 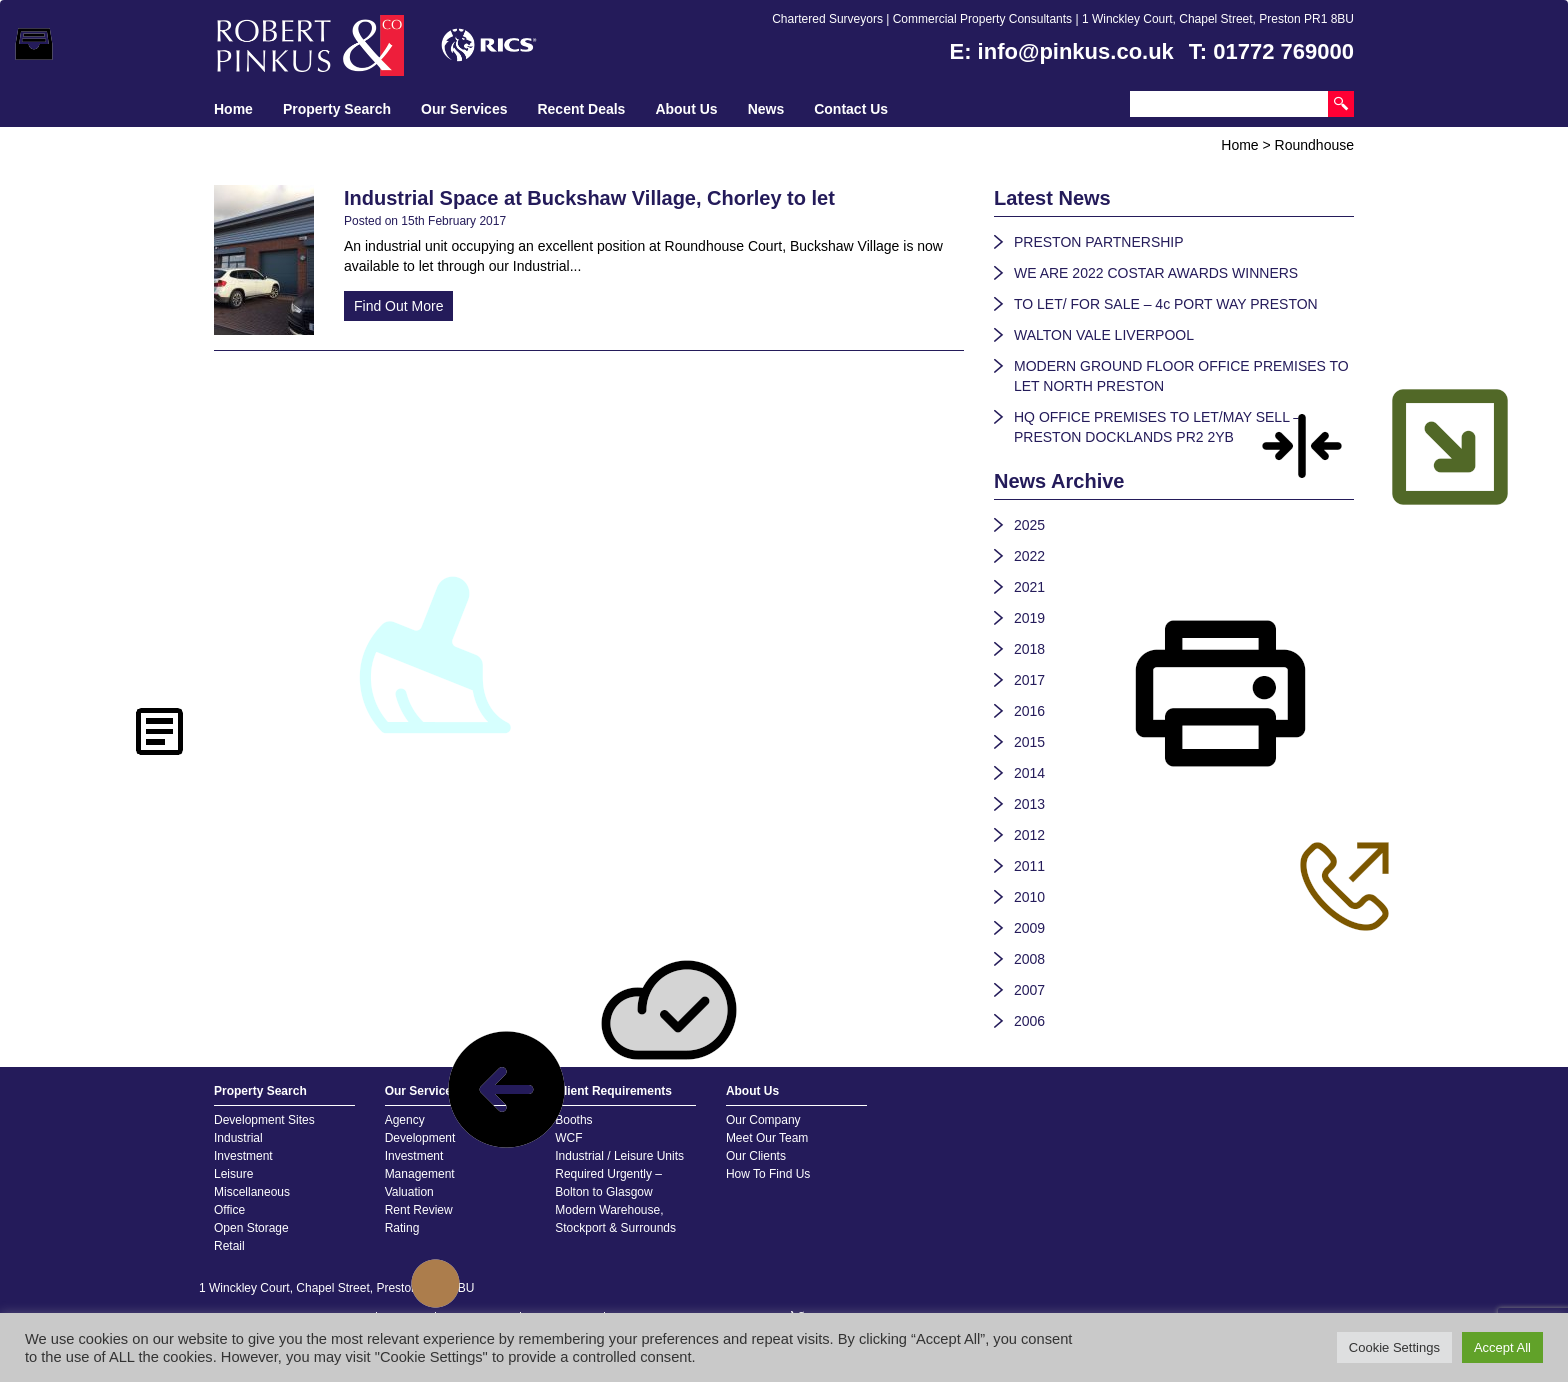 I want to click on go back to the previous screen, so click(x=506, y=1089).